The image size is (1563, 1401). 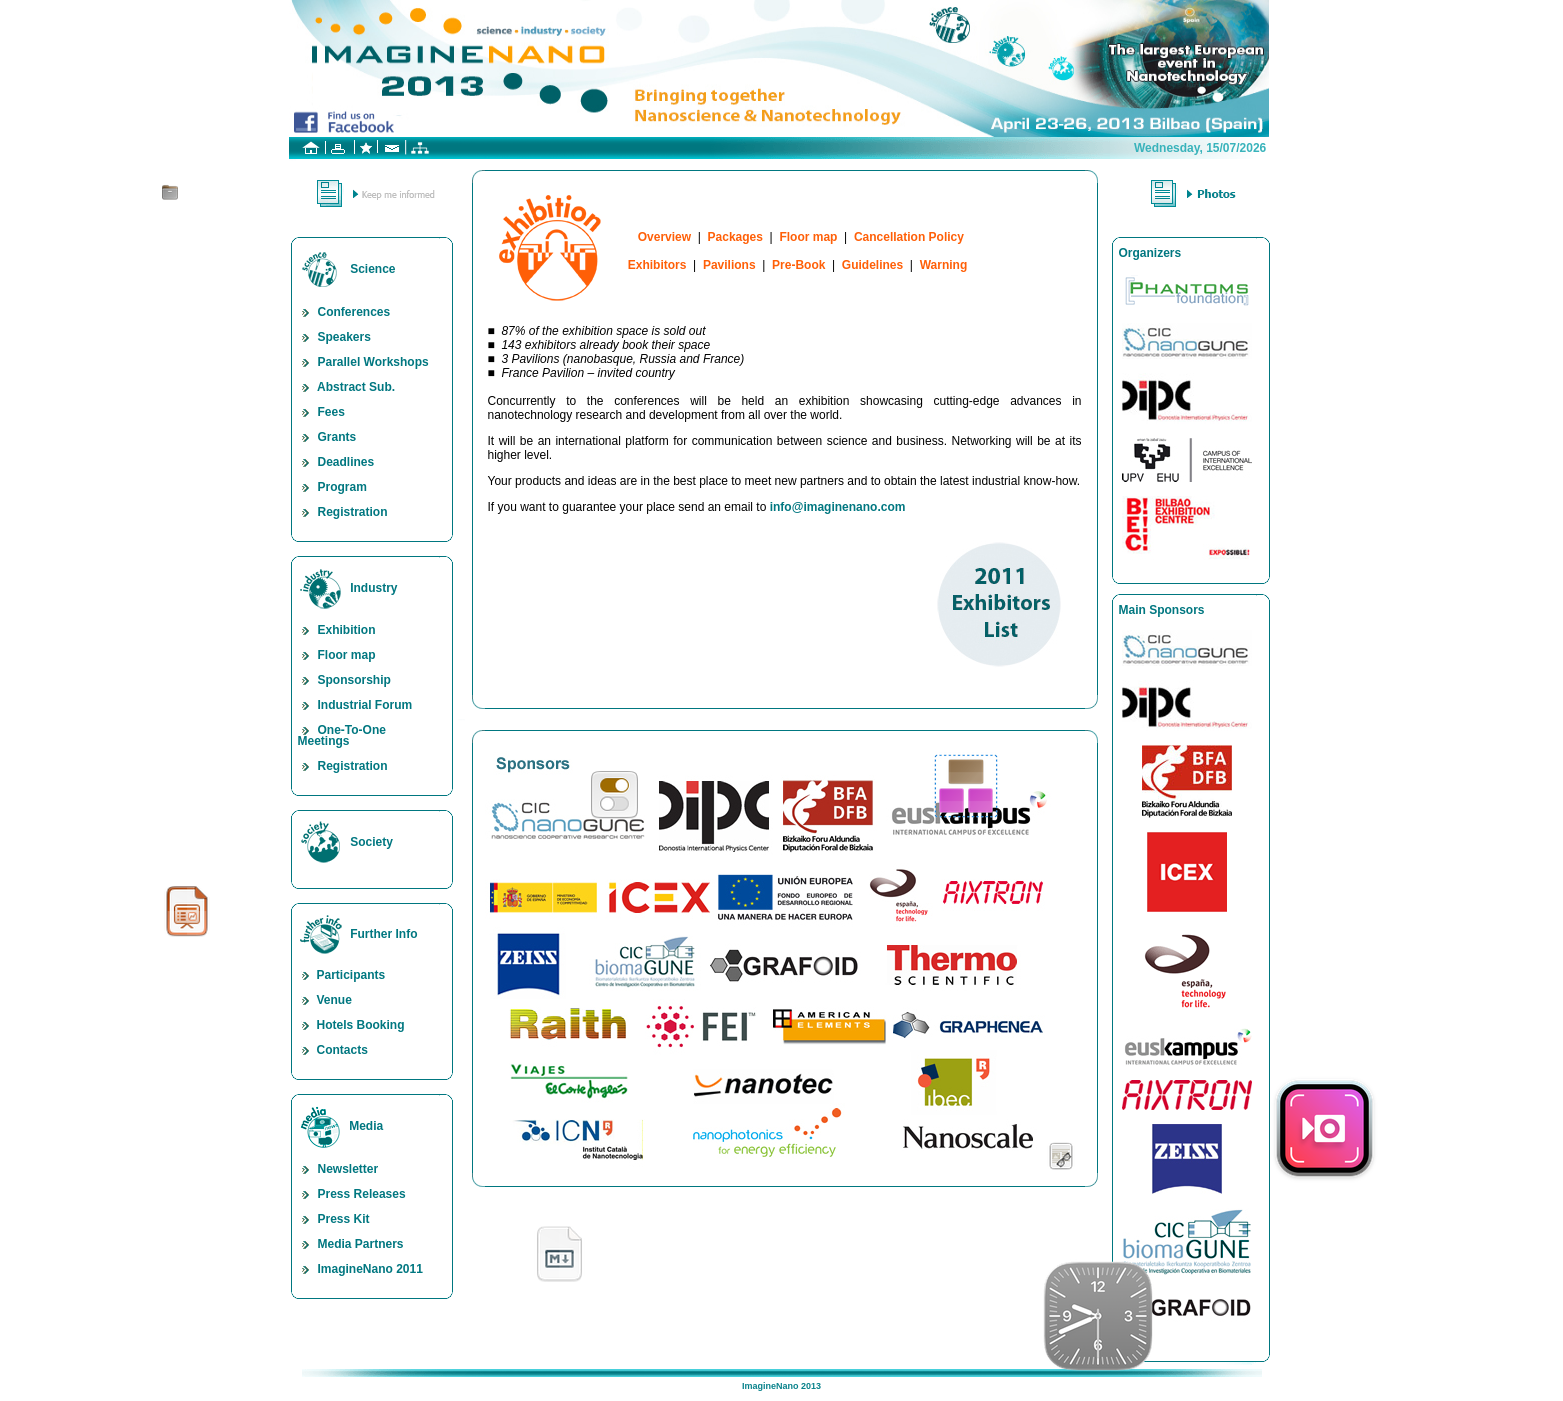 What do you see at coordinates (1324, 1128) in the screenshot?
I see `open kooha screen recorder` at bounding box center [1324, 1128].